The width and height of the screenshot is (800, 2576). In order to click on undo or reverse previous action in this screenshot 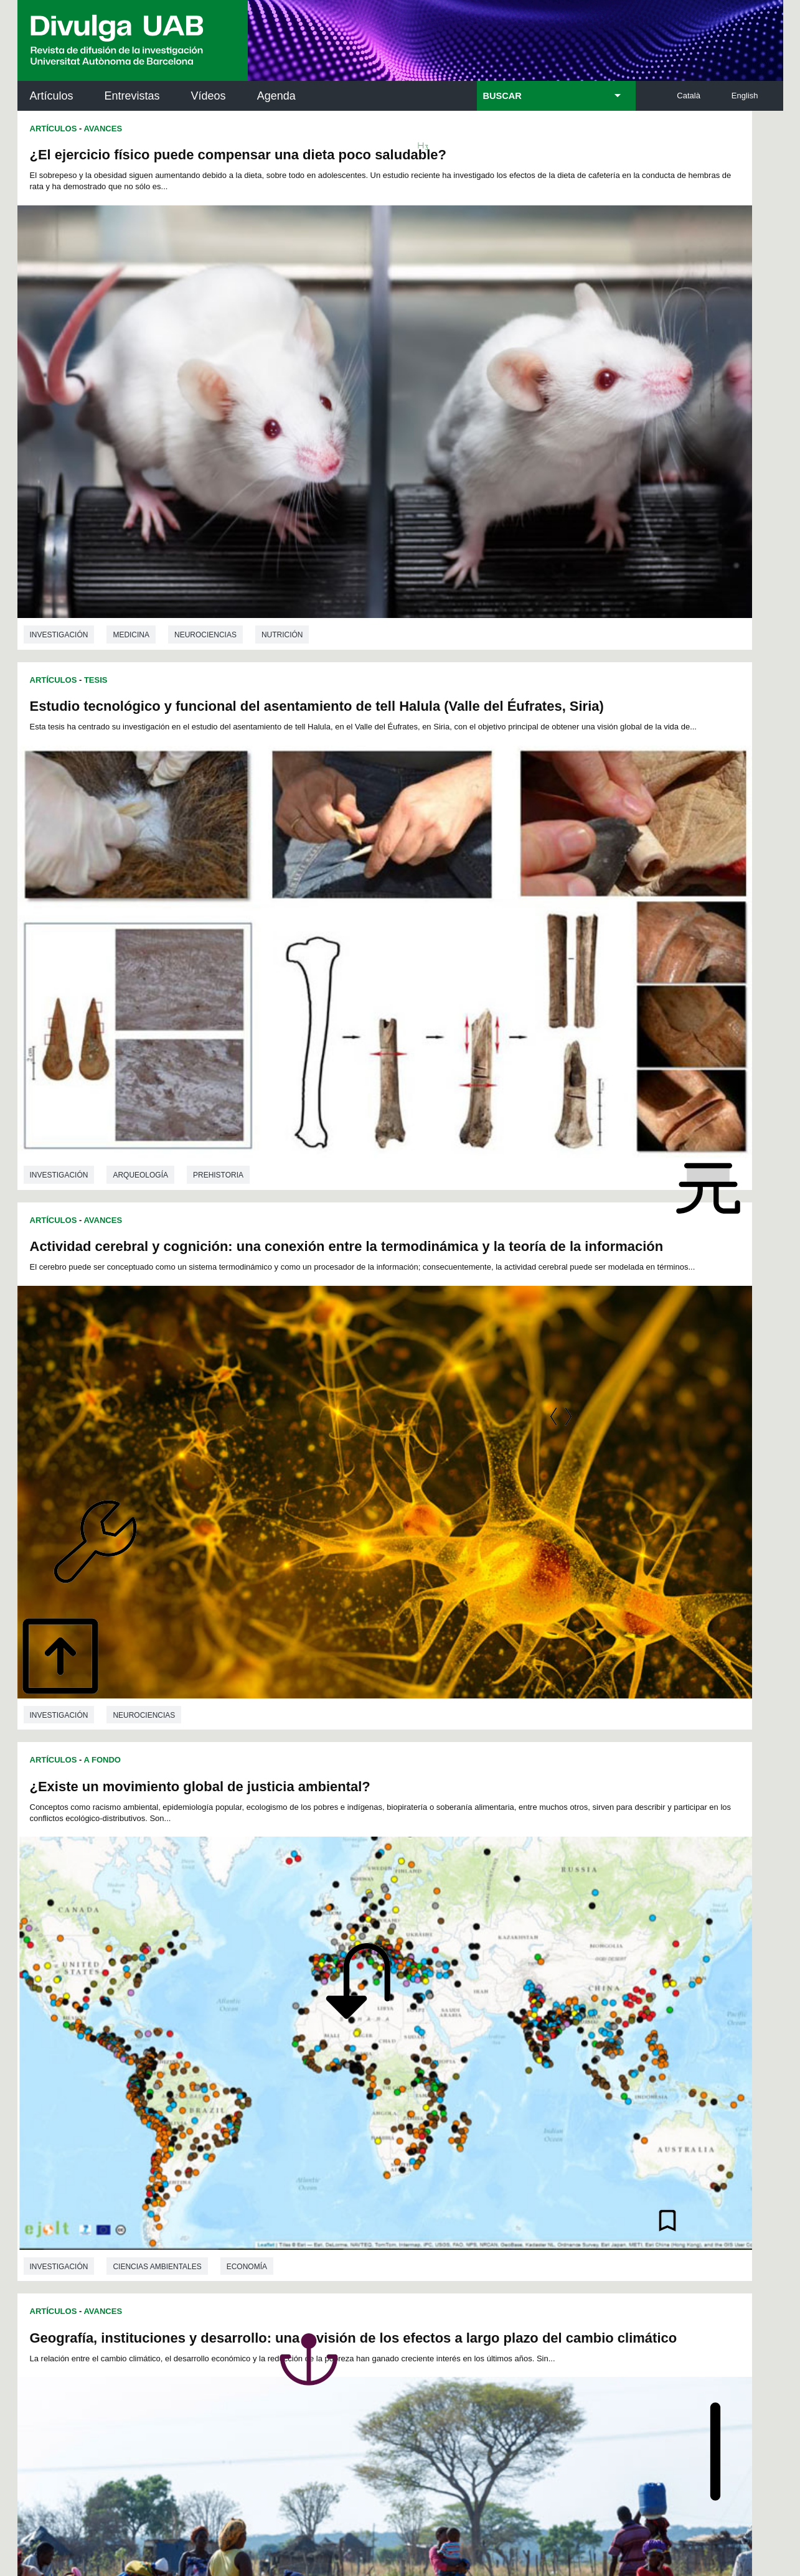, I will do `click(361, 1981)`.